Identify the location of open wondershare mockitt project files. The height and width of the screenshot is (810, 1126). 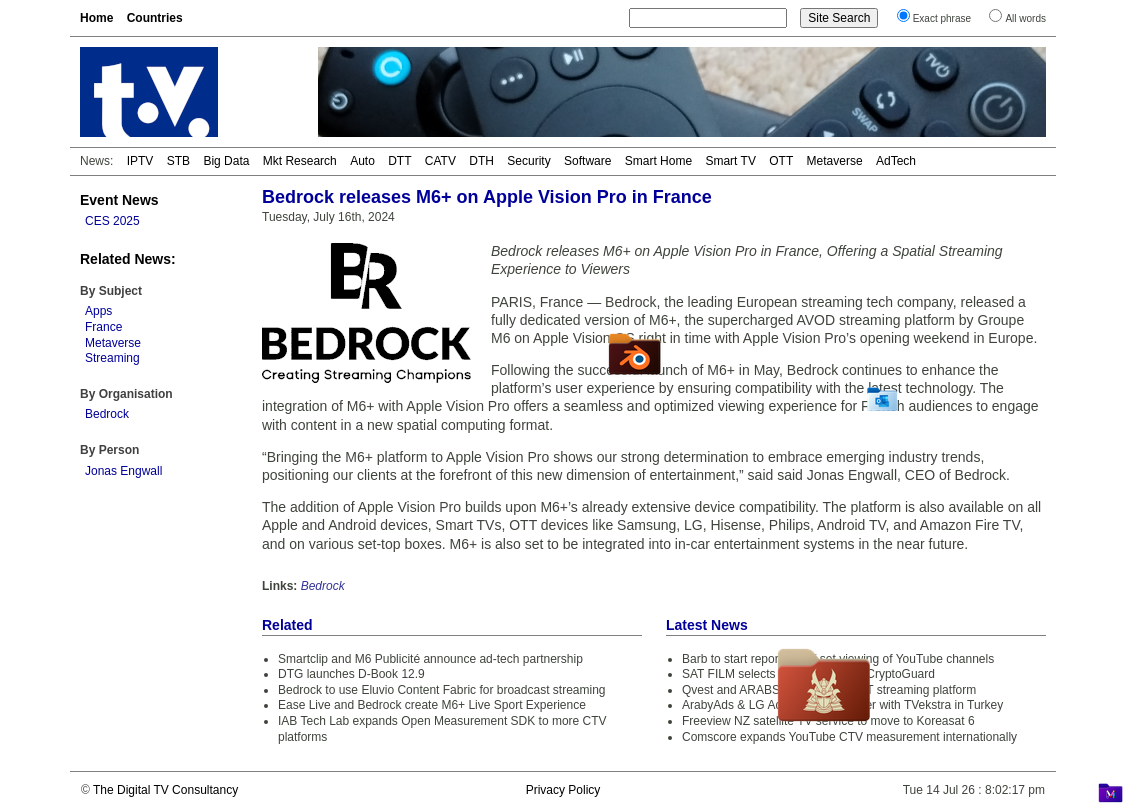
(1110, 793).